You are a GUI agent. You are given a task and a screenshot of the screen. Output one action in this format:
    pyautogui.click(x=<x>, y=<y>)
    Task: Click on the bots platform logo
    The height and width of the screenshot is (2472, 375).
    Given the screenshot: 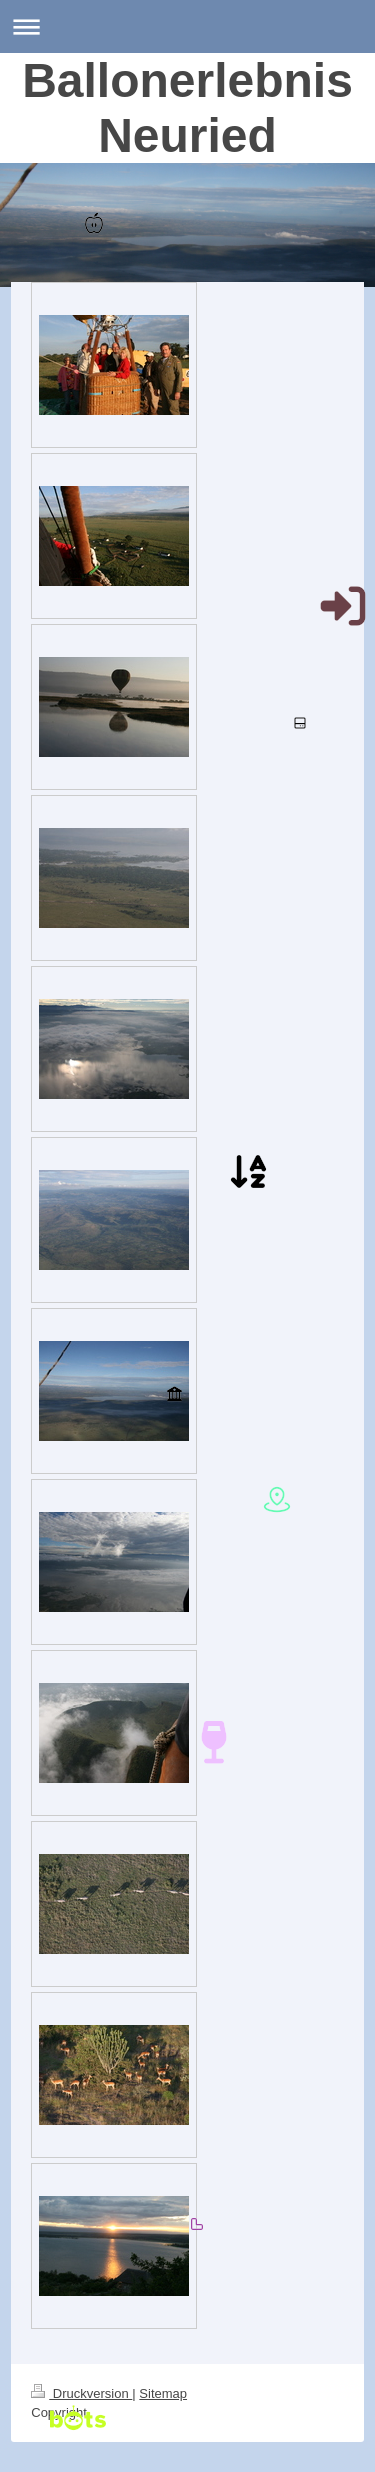 What is the action you would take?
    pyautogui.click(x=78, y=2420)
    